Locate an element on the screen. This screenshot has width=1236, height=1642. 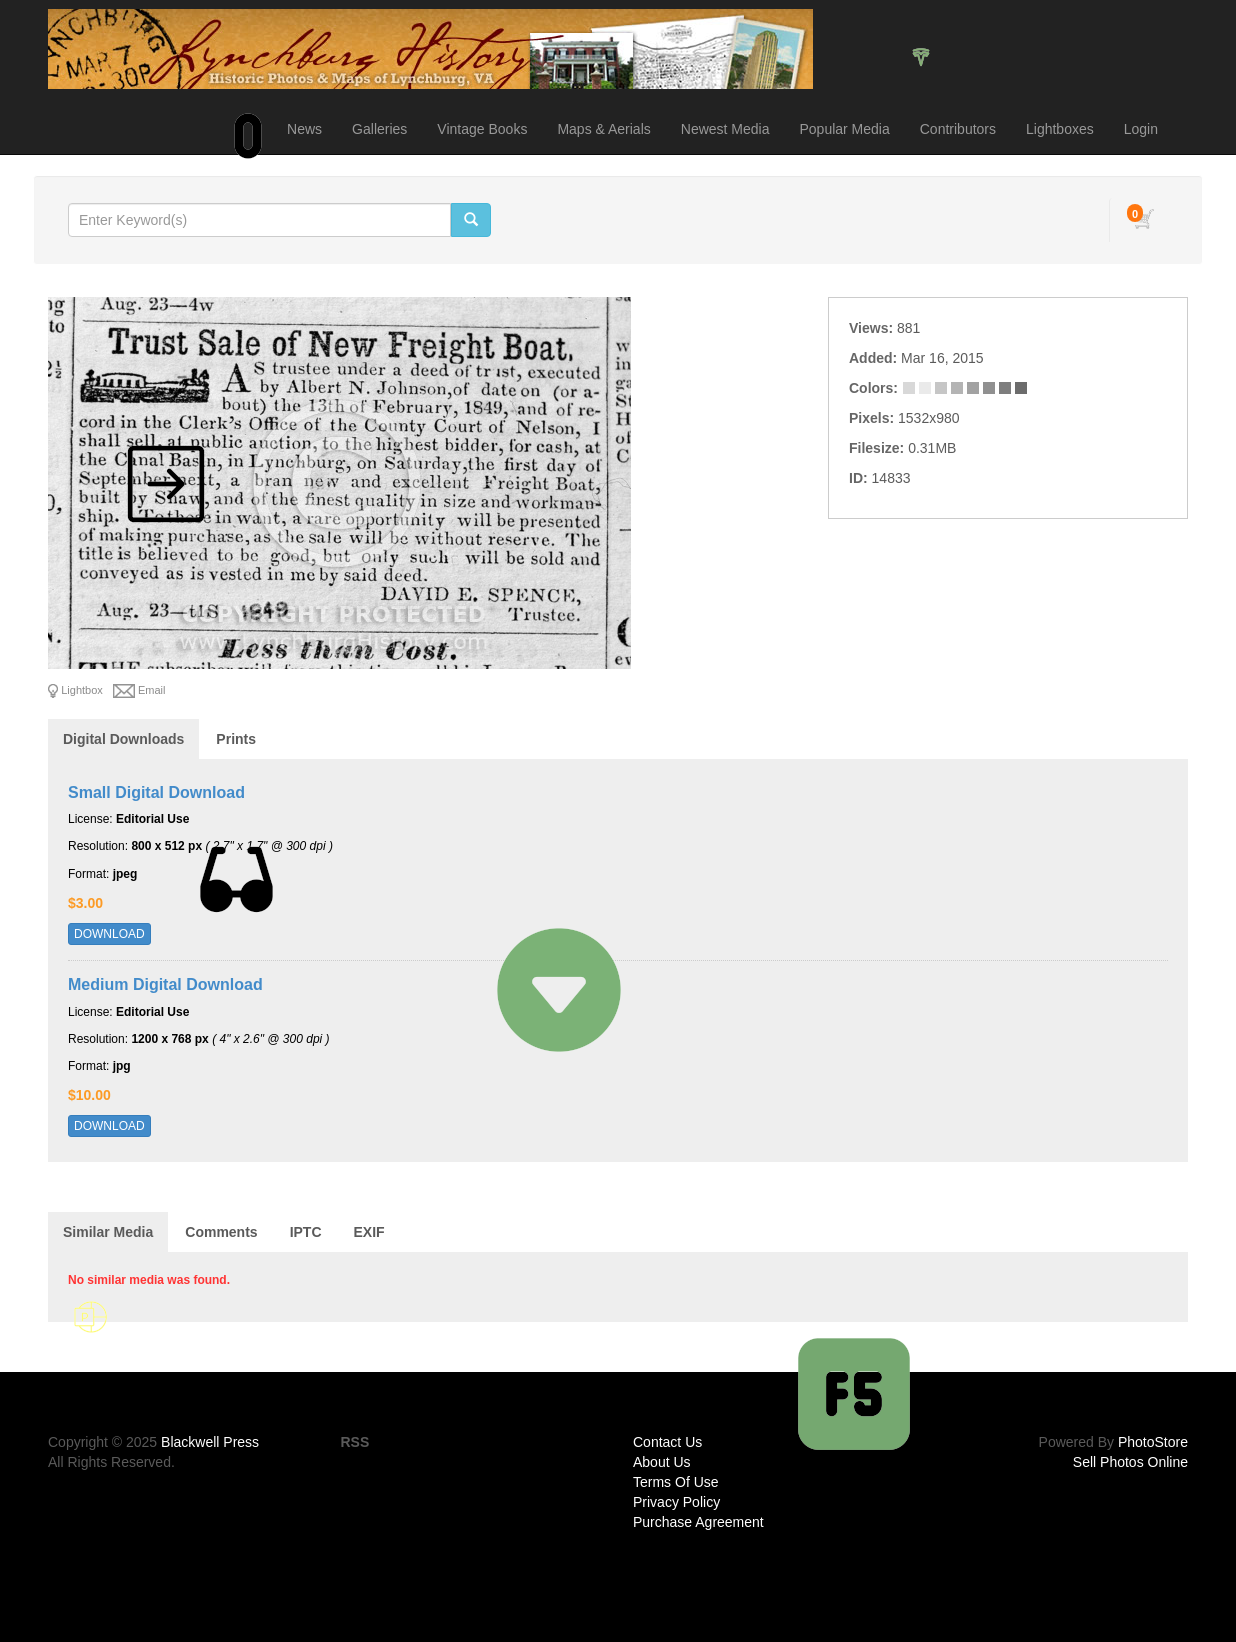
Tesla brand logo is located at coordinates (921, 57).